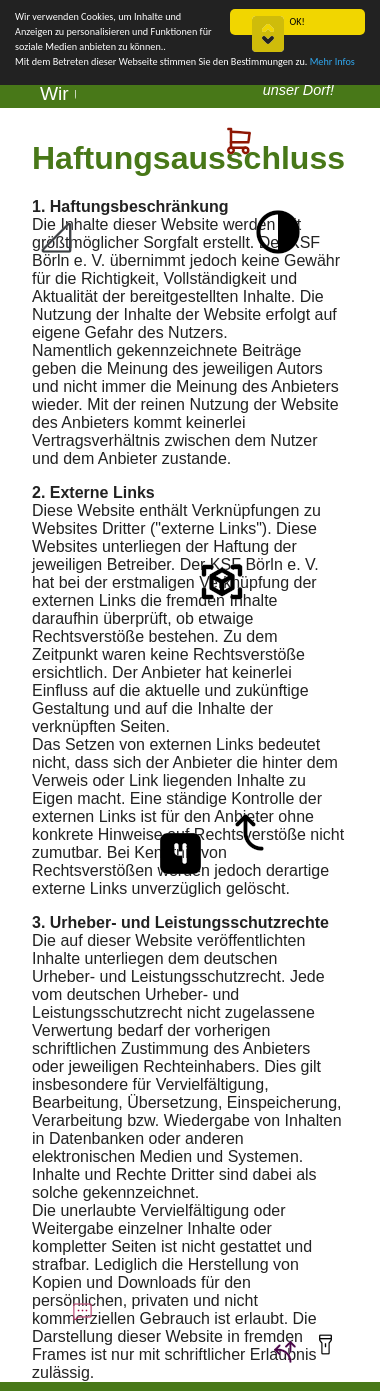 The width and height of the screenshot is (380, 1391). I want to click on scan or detect 3D objects, so click(222, 582).